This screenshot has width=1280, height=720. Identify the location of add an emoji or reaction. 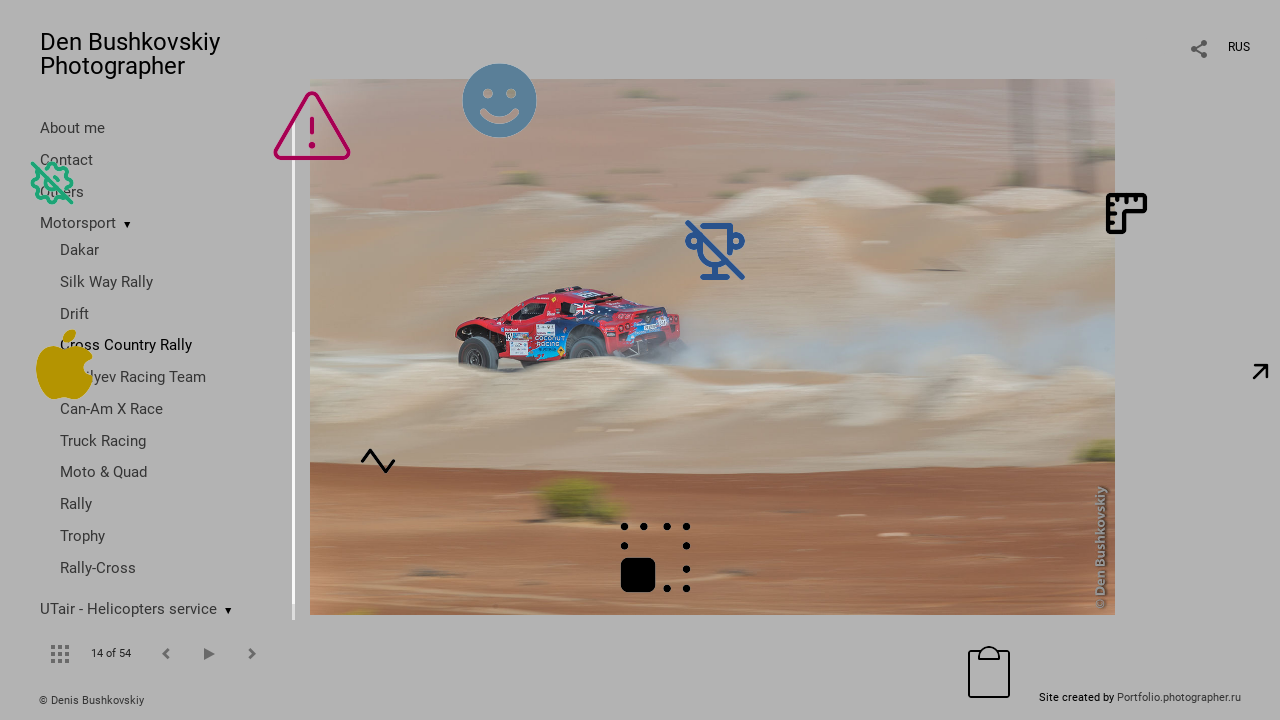
(499, 100).